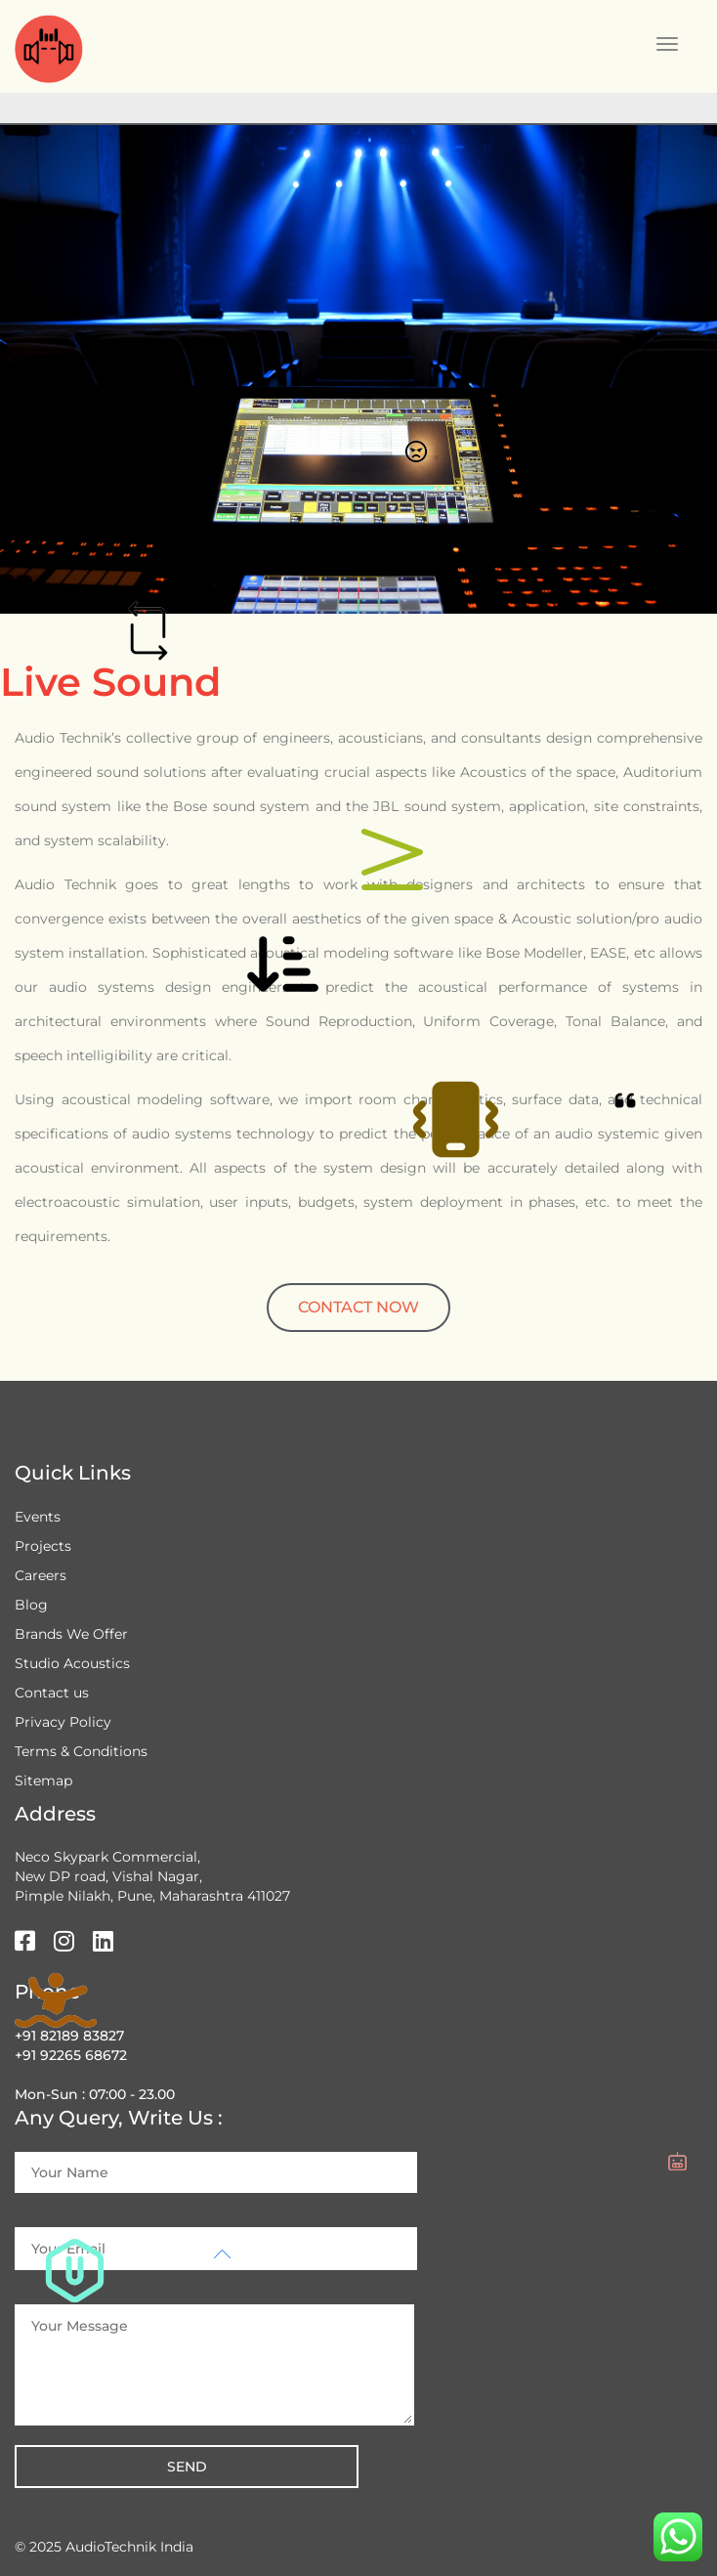 The width and height of the screenshot is (717, 2576). Describe the element at coordinates (455, 1119) in the screenshot. I see `phone is on vibrate mode` at that location.